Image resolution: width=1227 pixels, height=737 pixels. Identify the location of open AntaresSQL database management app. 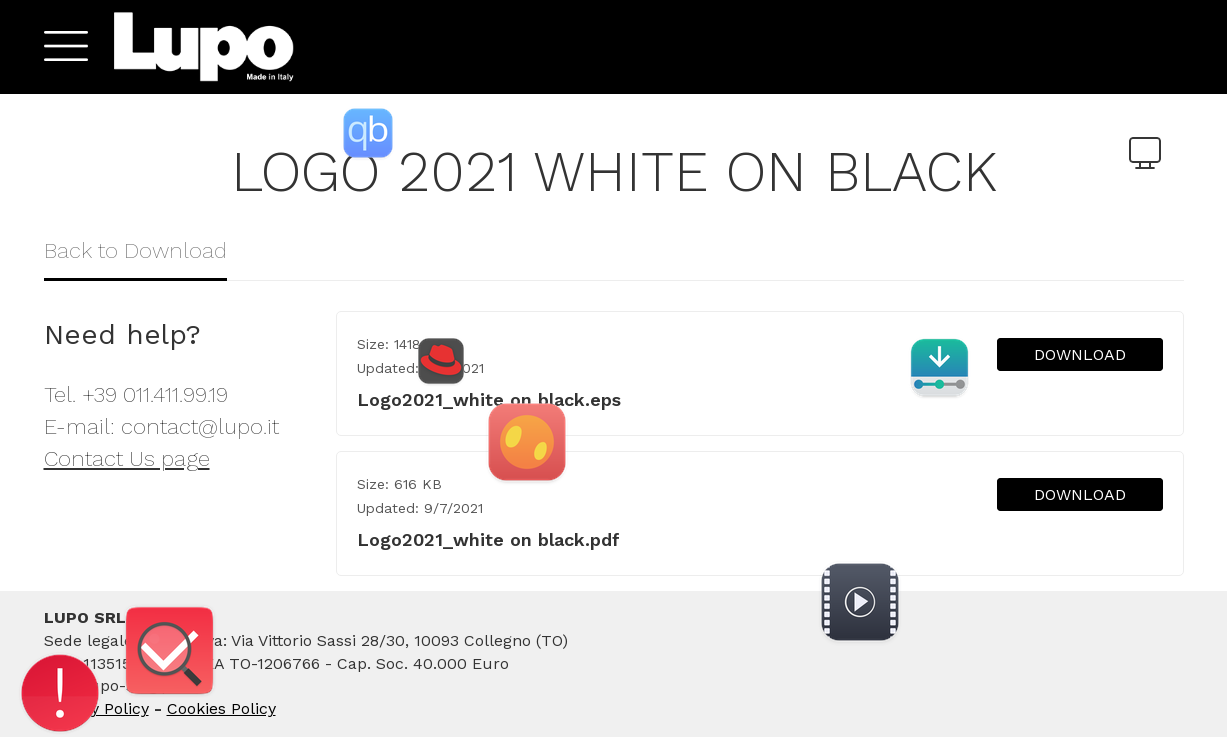
(527, 442).